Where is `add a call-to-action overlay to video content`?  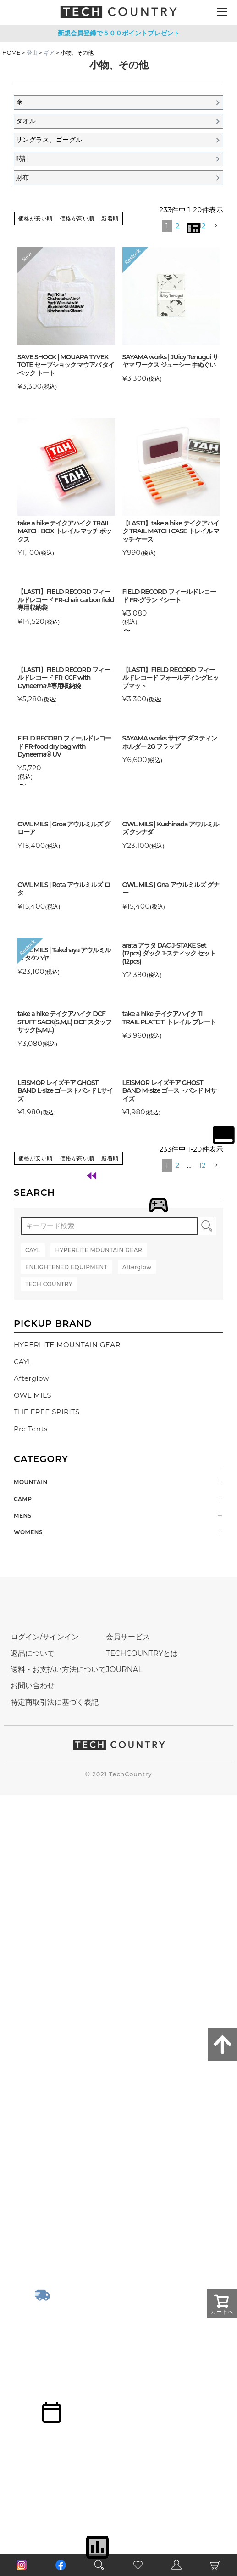
add a call-to-action overlay to video content is located at coordinates (224, 1135).